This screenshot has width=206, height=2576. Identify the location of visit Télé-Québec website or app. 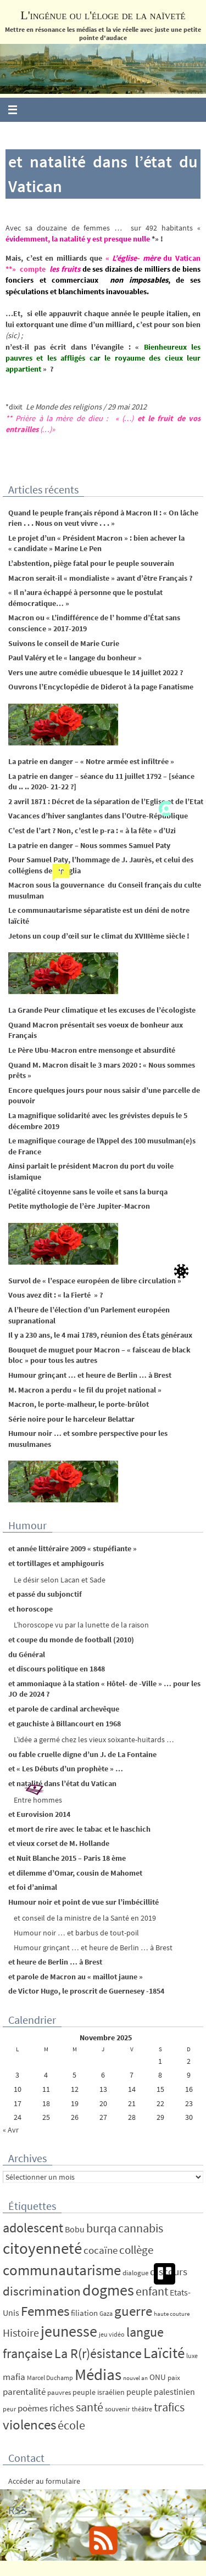
(34, 1790).